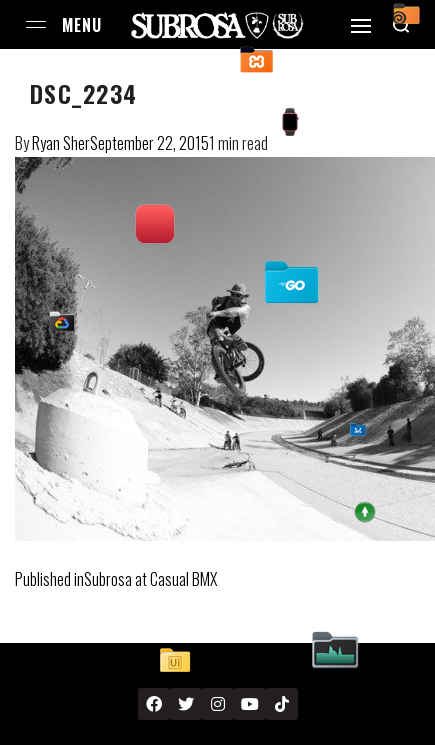 Image resolution: width=435 pixels, height=745 pixels. What do you see at coordinates (175, 661) in the screenshot?
I see `open UiPath project files folder` at bounding box center [175, 661].